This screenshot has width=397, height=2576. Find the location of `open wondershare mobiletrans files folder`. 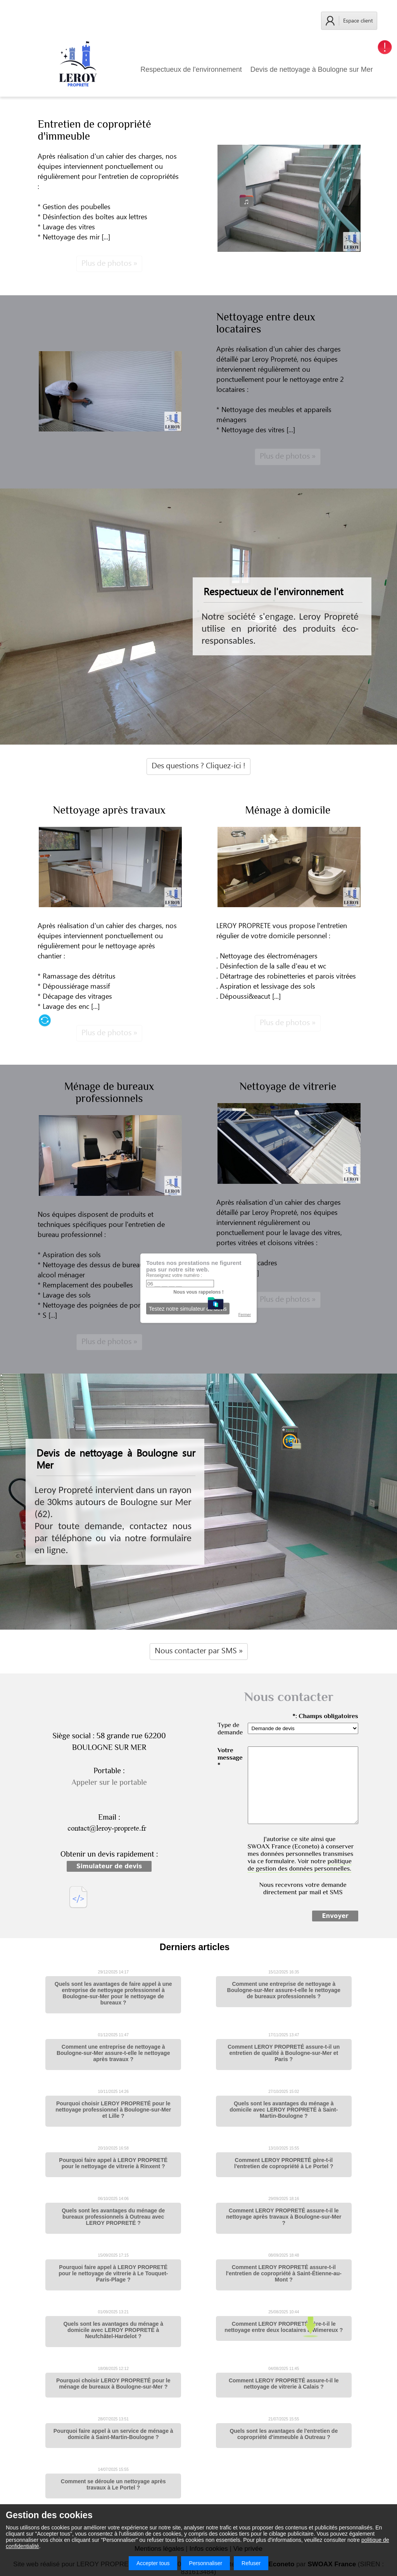

open wondershare mobiletrans files folder is located at coordinates (216, 1304).